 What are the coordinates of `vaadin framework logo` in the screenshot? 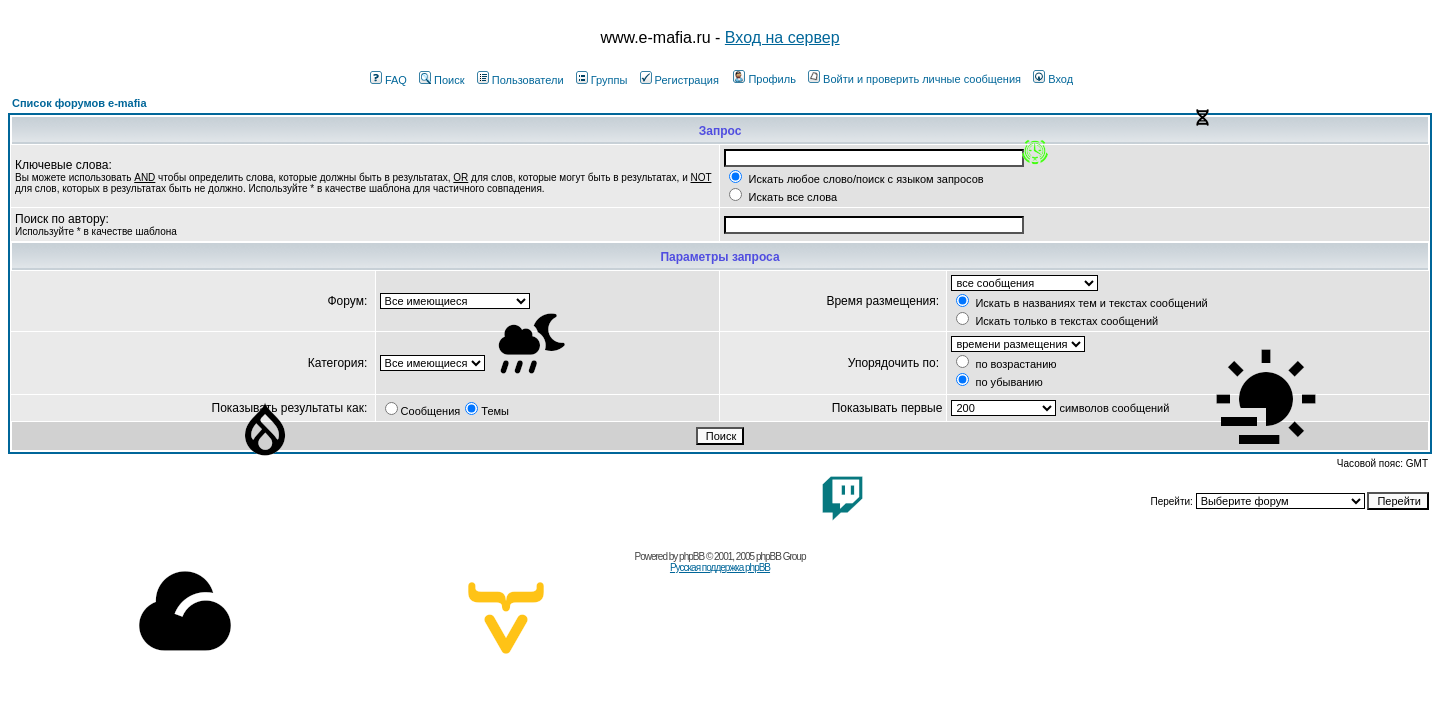 It's located at (506, 620).